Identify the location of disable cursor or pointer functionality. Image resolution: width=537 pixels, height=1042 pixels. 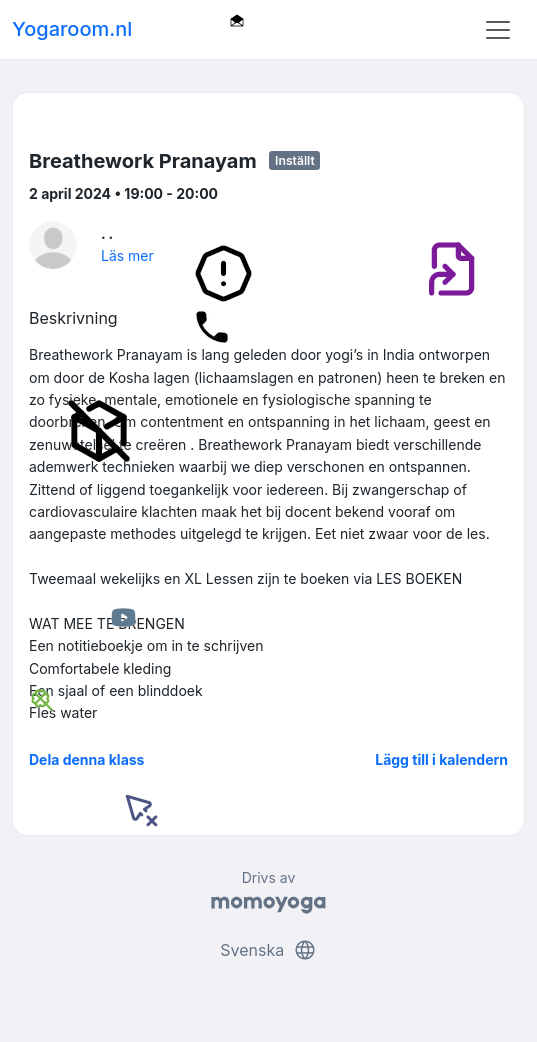
(140, 809).